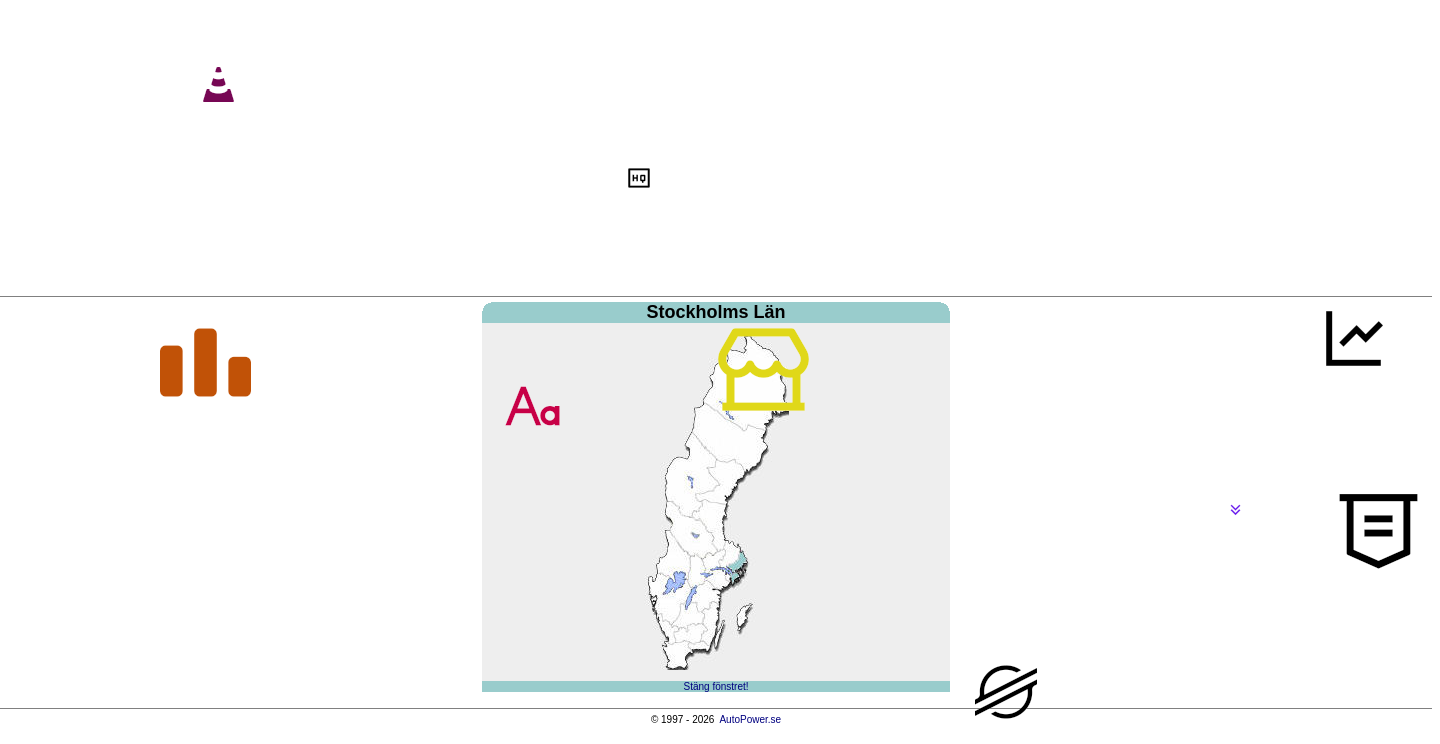 The width and height of the screenshot is (1440, 744). What do you see at coordinates (1353, 338) in the screenshot?
I see `view analytics or performance data` at bounding box center [1353, 338].